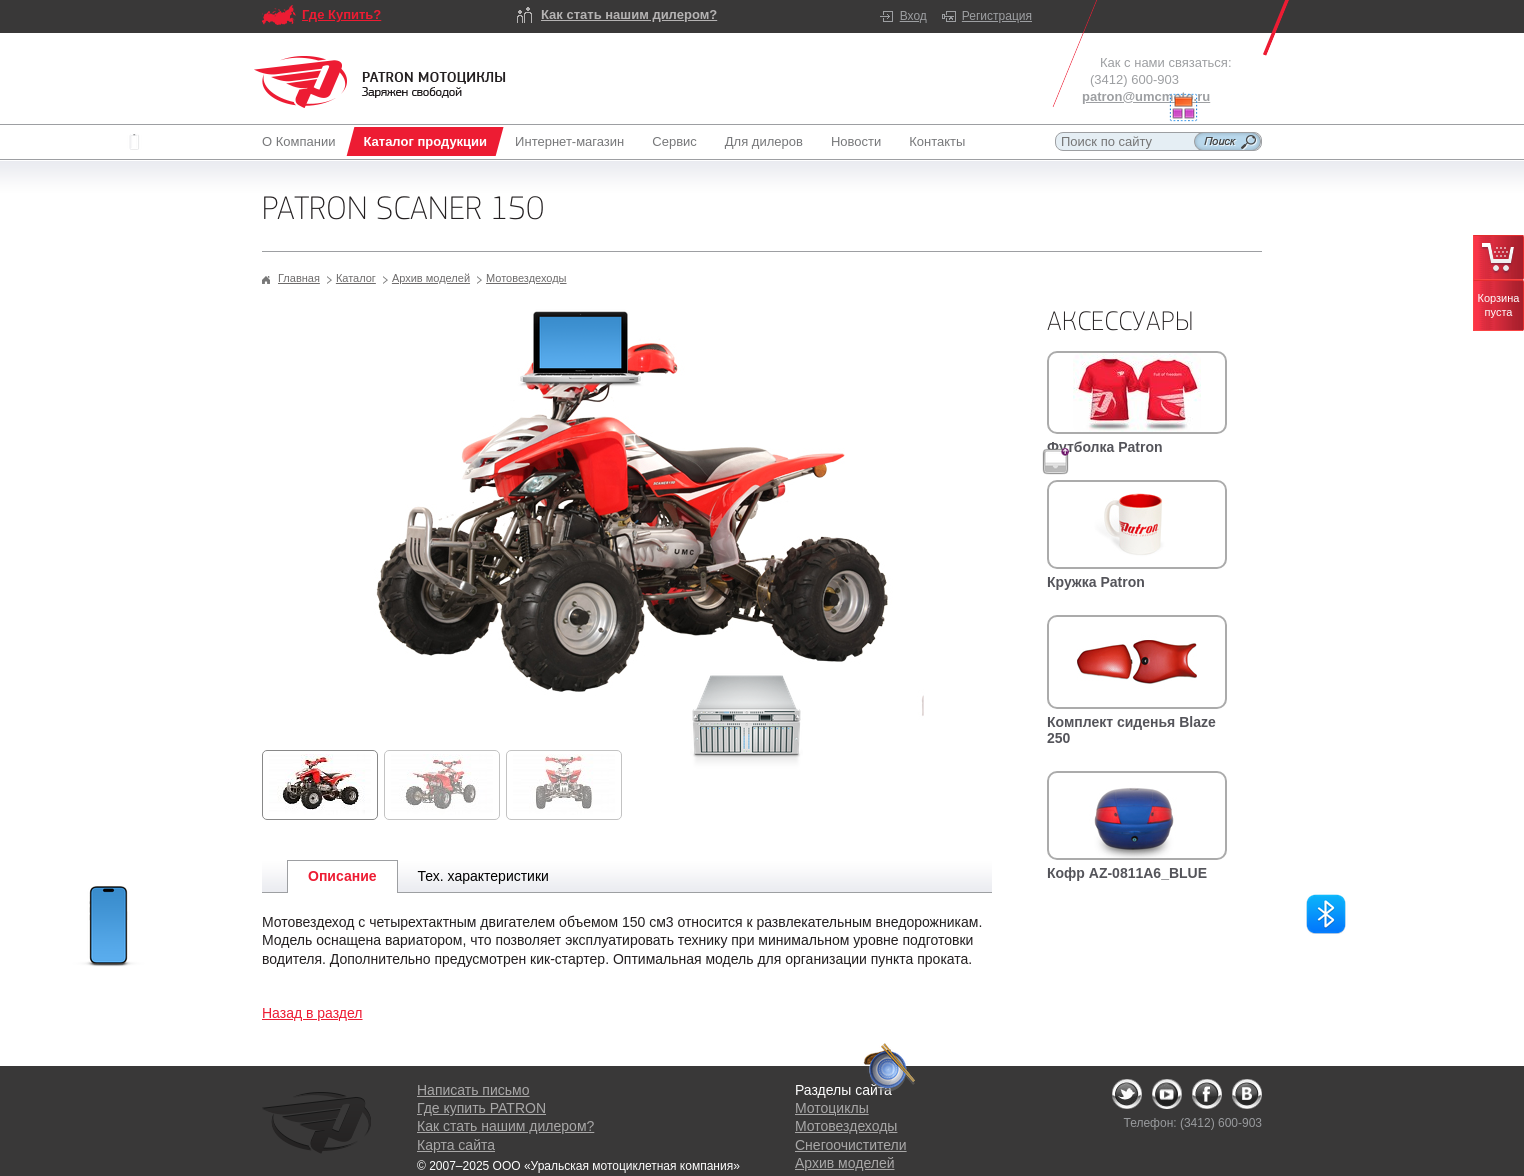 The height and width of the screenshot is (1176, 1524). Describe the element at coordinates (580, 341) in the screenshot. I see `indicates this macbook pro in system preferences` at that location.